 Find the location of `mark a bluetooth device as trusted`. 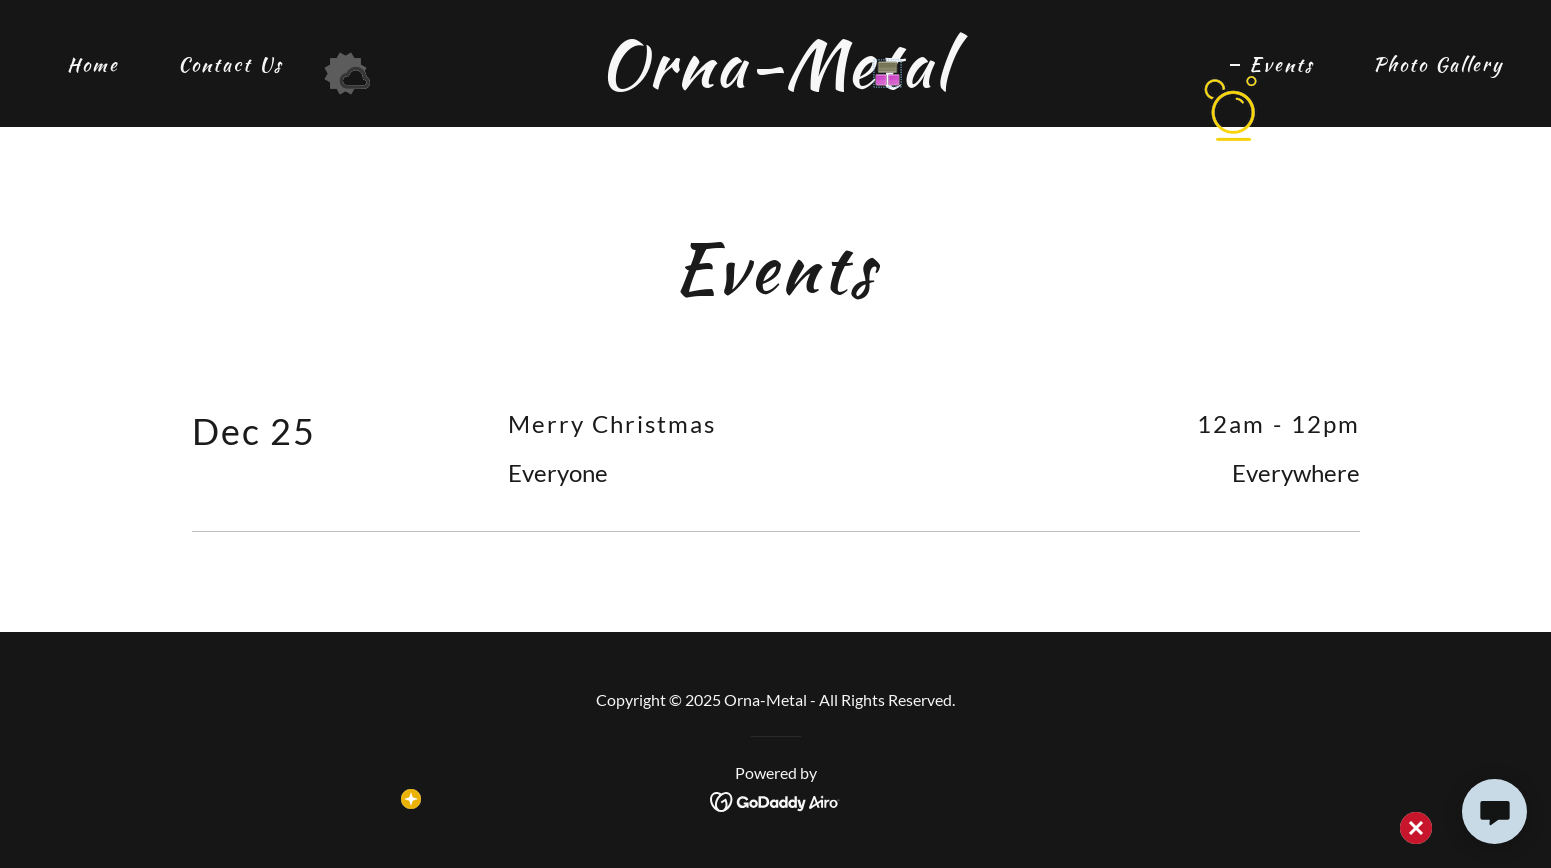

mark a bluetooth device as trusted is located at coordinates (411, 799).